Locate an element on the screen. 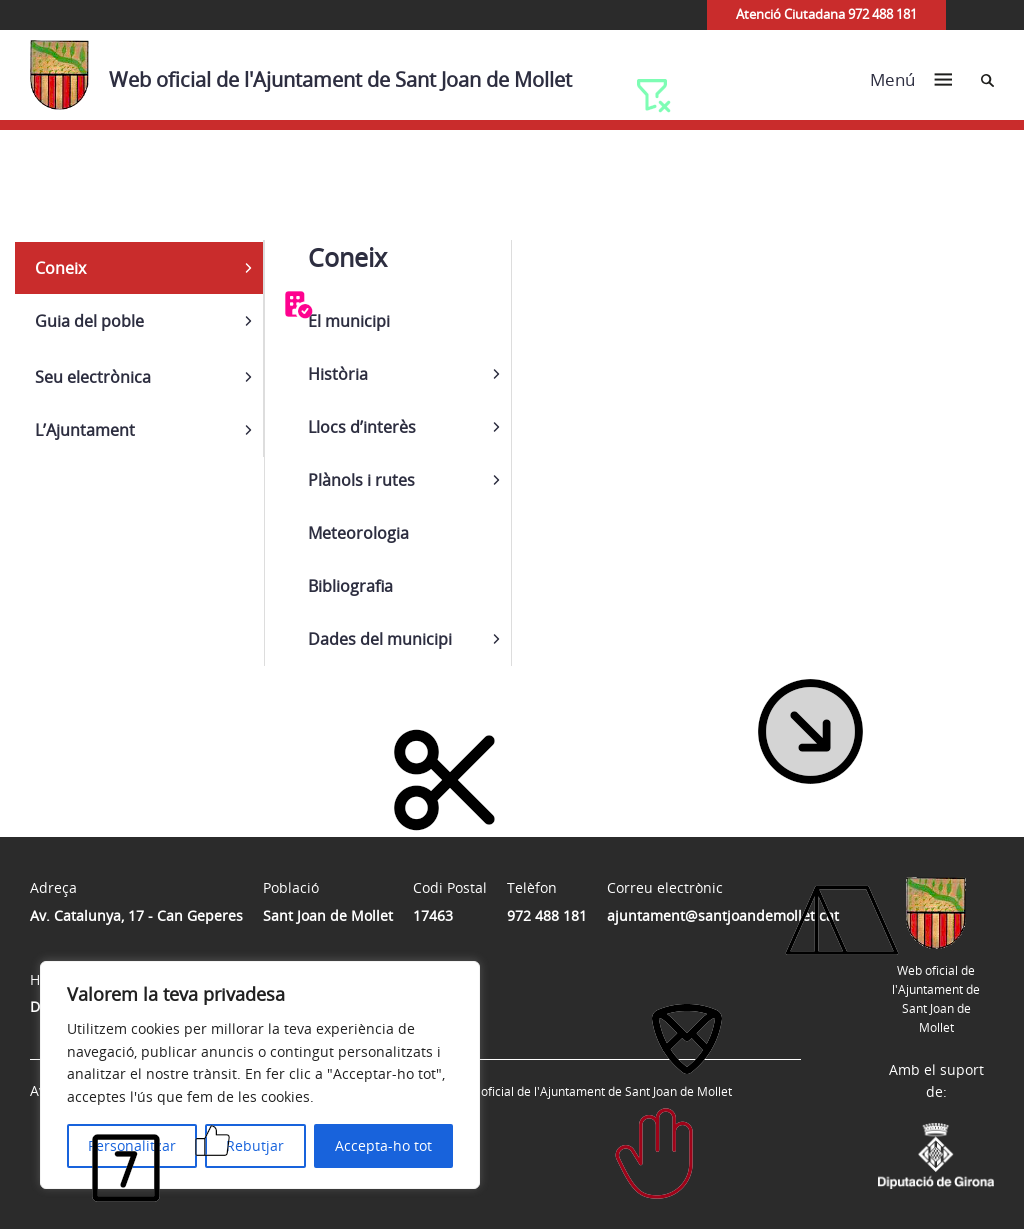  open ctemplar secure email service is located at coordinates (687, 1039).